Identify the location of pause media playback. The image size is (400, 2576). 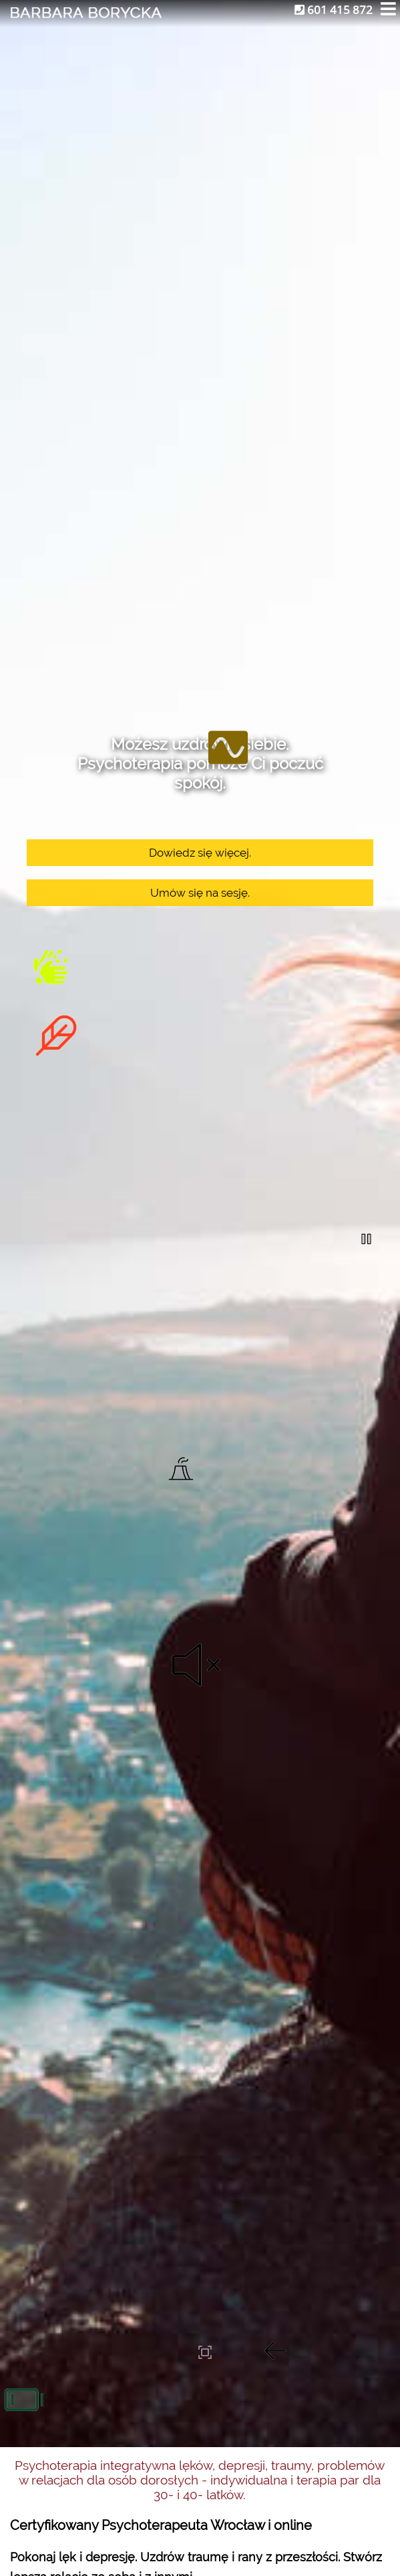
(366, 1239).